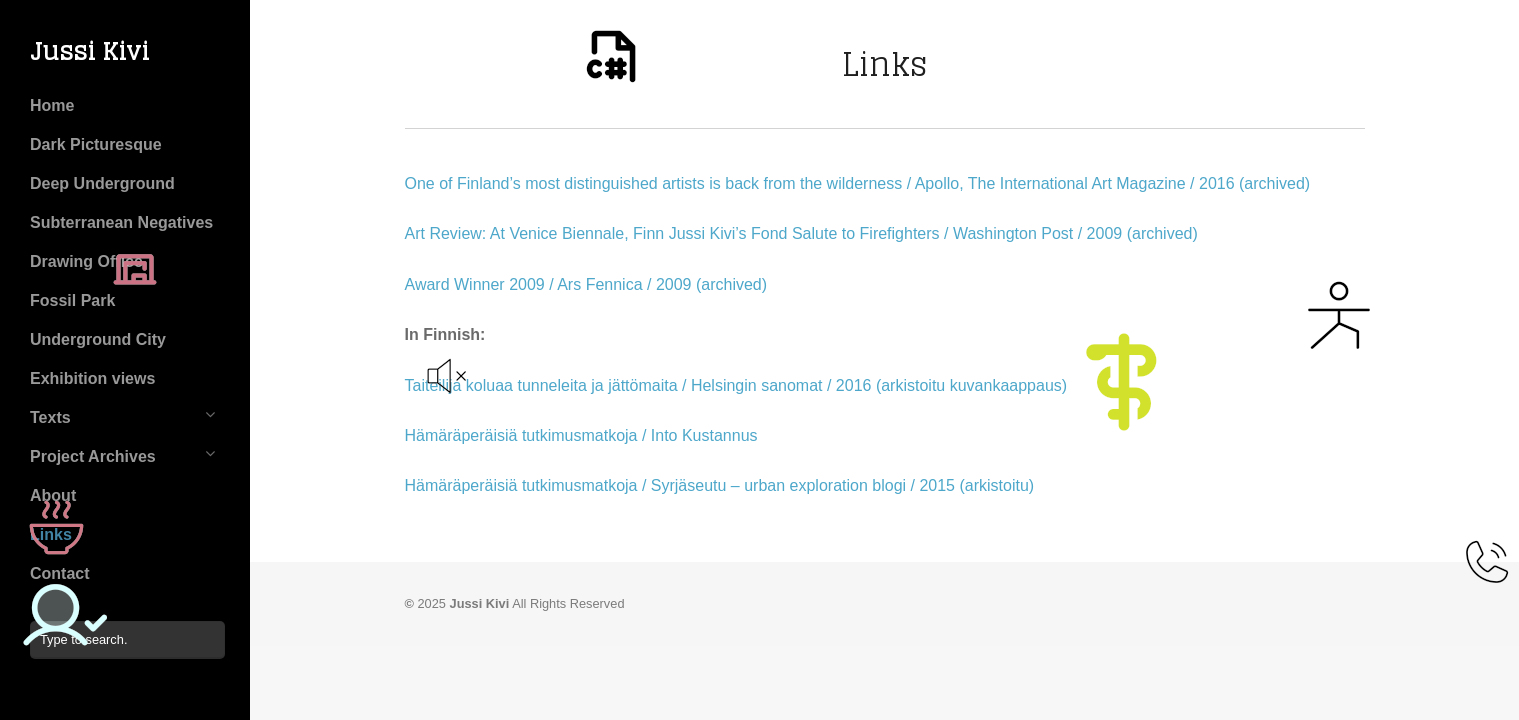 This screenshot has width=1519, height=720. I want to click on open whiteboard or presentation mode, so click(135, 270).